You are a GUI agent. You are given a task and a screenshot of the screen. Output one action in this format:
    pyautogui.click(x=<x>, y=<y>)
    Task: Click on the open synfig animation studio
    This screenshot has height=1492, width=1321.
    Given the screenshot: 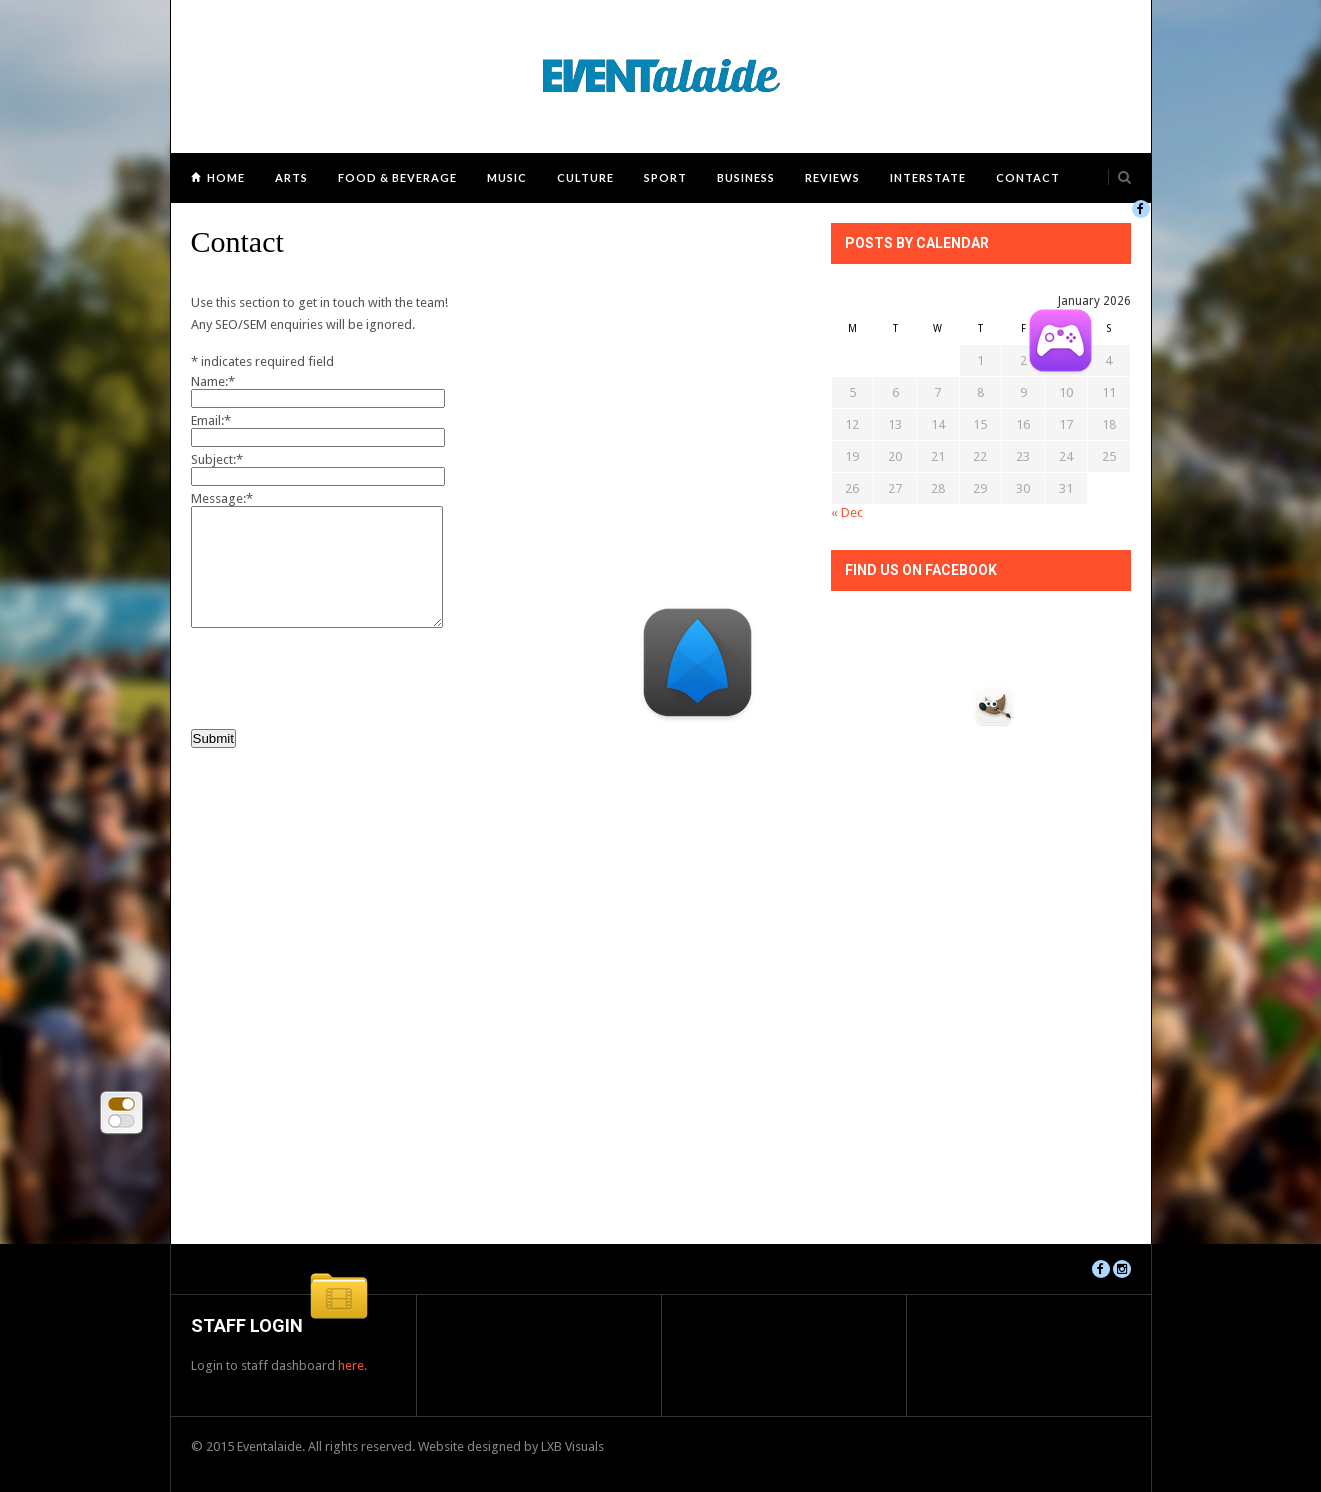 What is the action you would take?
    pyautogui.click(x=697, y=662)
    